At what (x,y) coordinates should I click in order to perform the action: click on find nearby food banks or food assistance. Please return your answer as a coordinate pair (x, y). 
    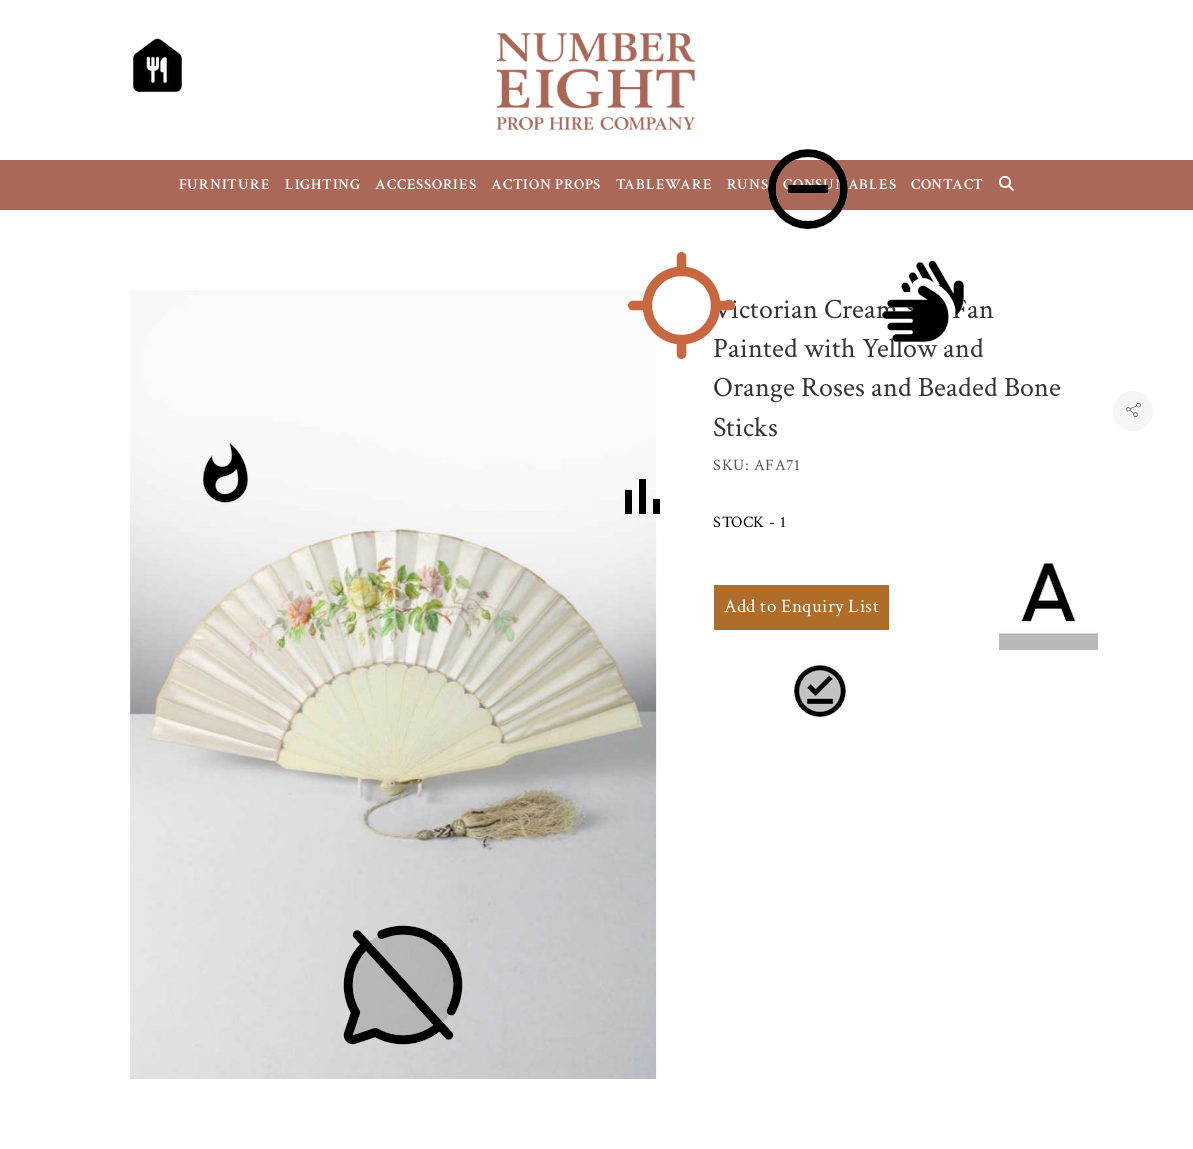
    Looking at the image, I should click on (157, 64).